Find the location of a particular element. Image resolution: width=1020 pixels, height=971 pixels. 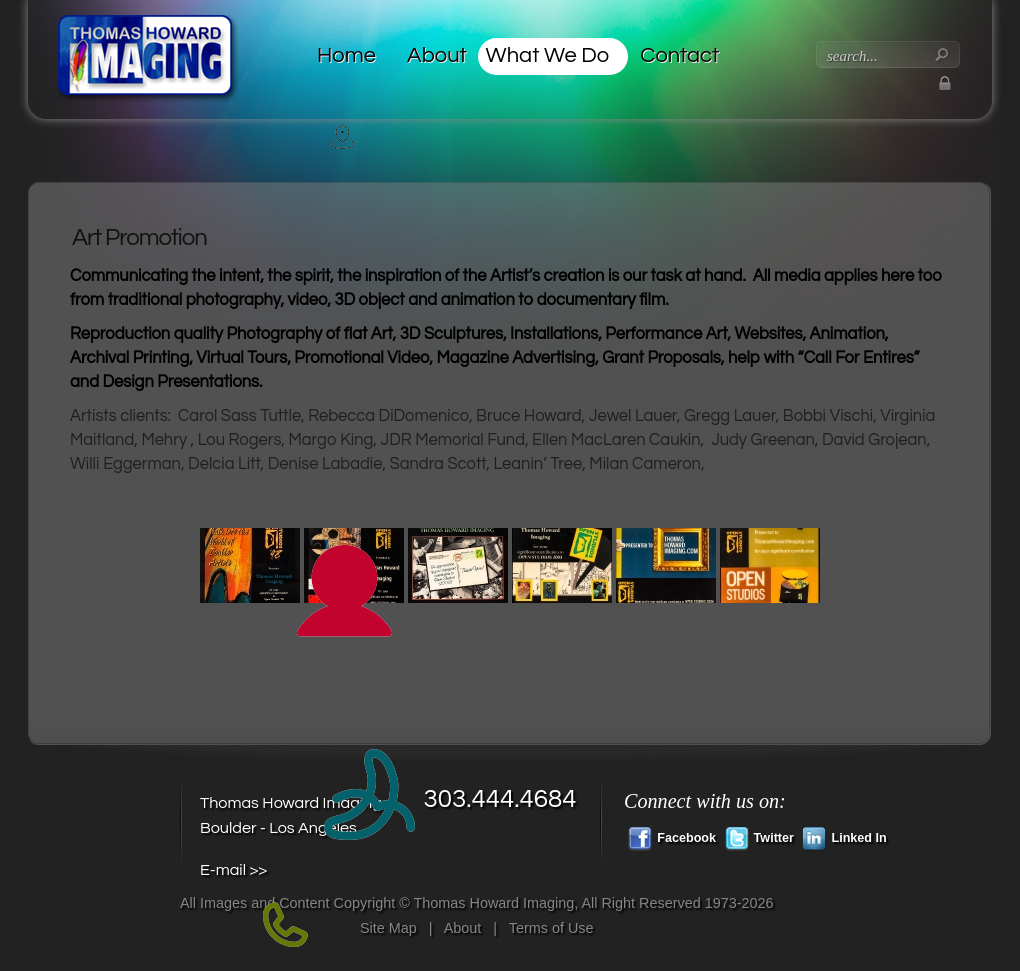

make a phone call is located at coordinates (284, 925).